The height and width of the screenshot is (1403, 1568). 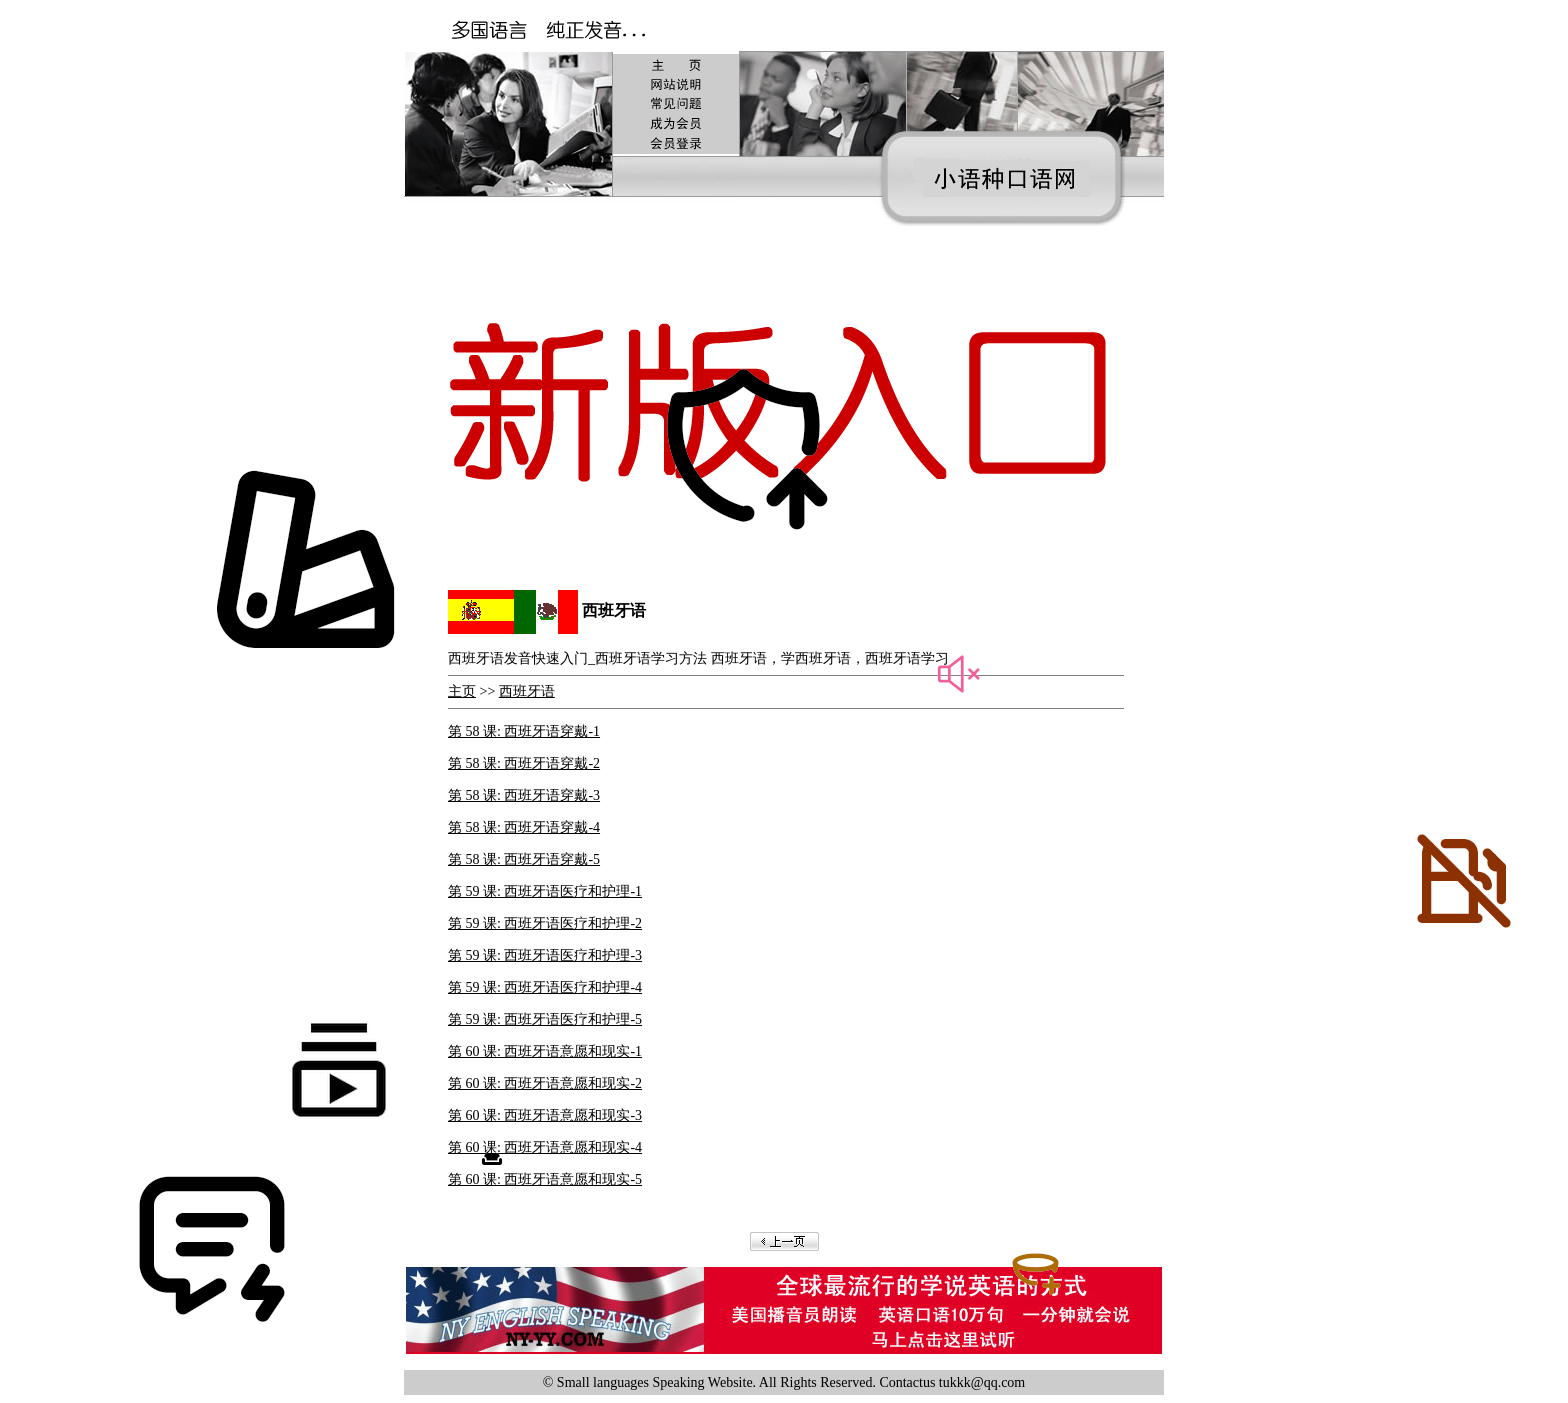 I want to click on view your subscriptions, so click(x=339, y=1070).